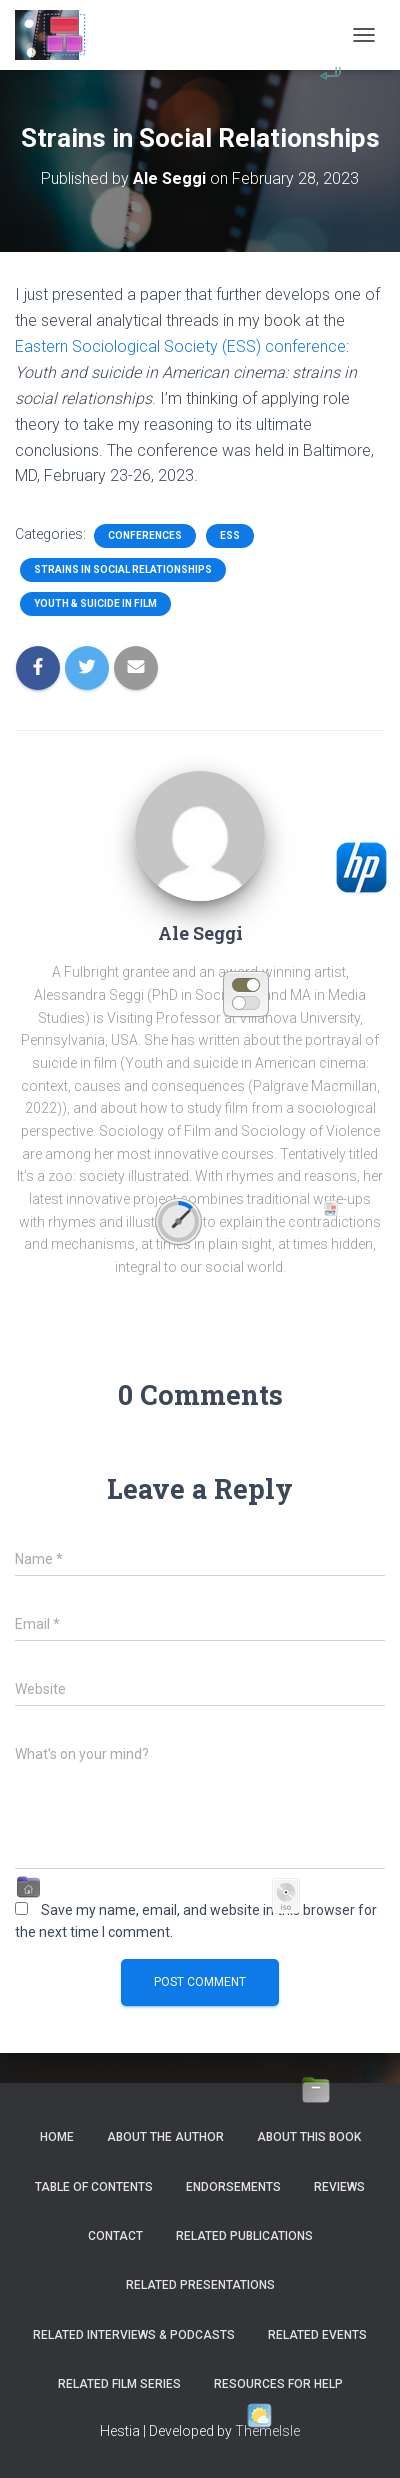 This screenshot has height=2478, width=400. I want to click on open gnome tweaks settings, so click(246, 994).